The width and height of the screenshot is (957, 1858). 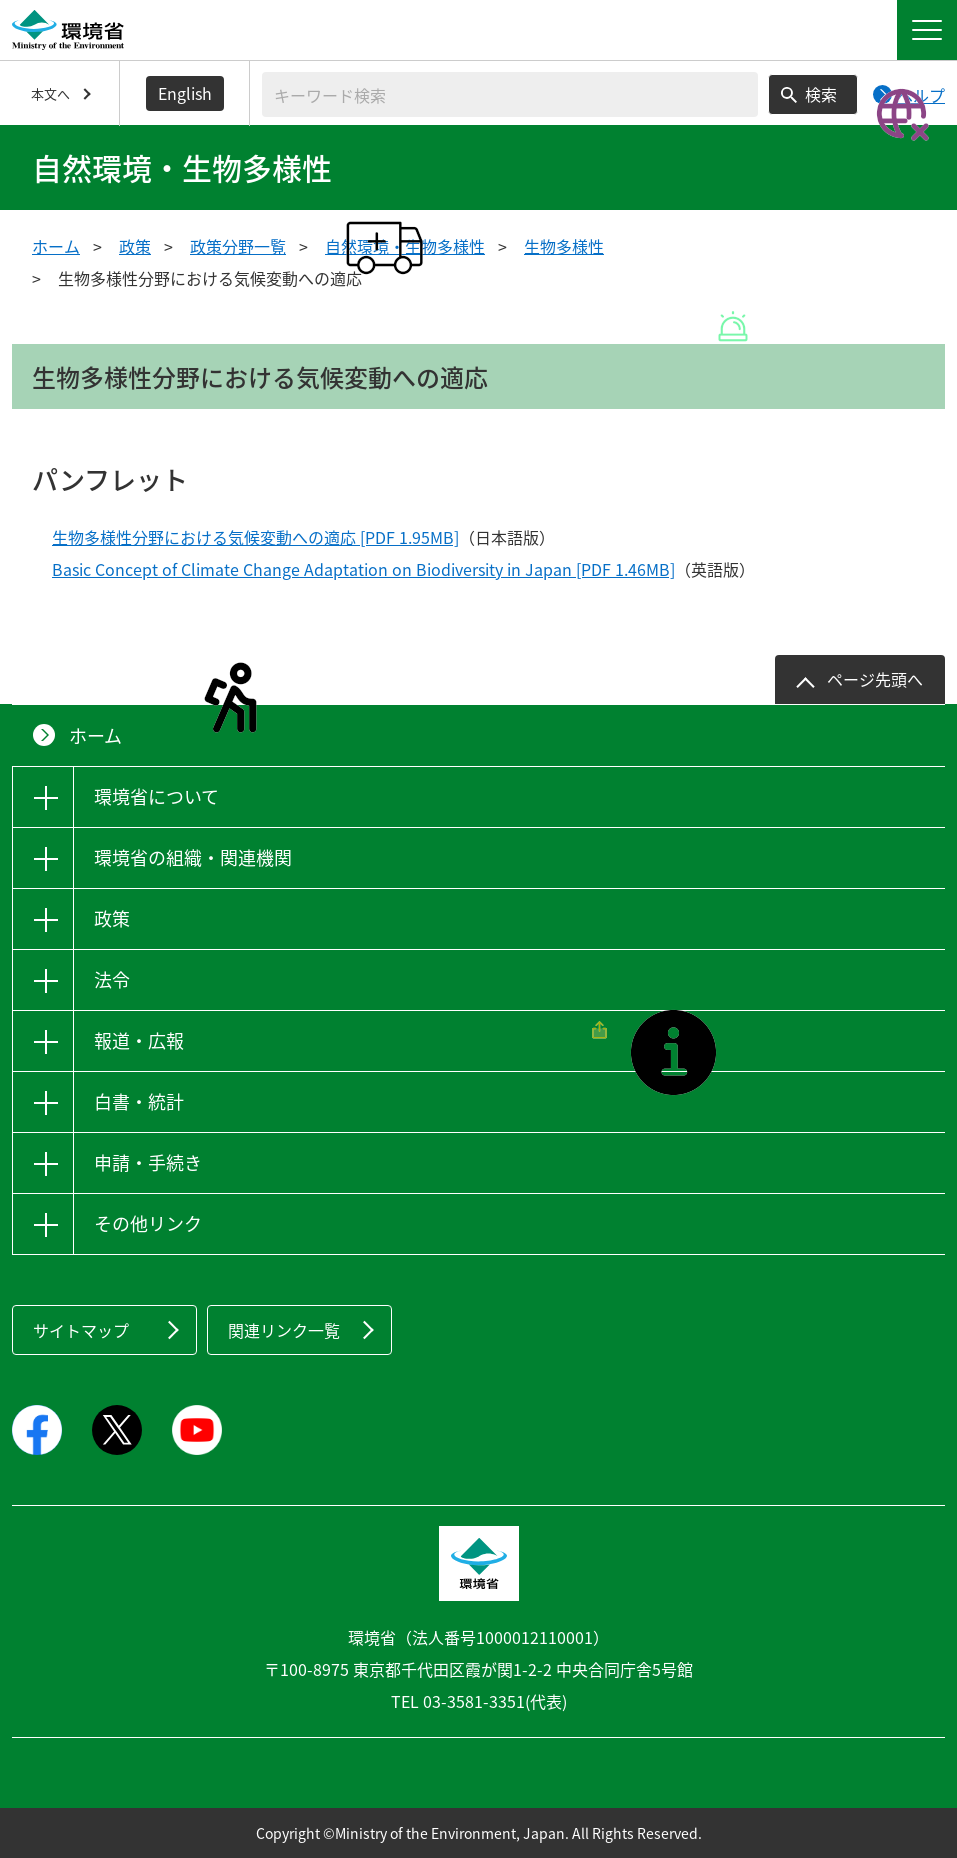 What do you see at coordinates (901, 113) in the screenshot?
I see `indicates no internet connection` at bounding box center [901, 113].